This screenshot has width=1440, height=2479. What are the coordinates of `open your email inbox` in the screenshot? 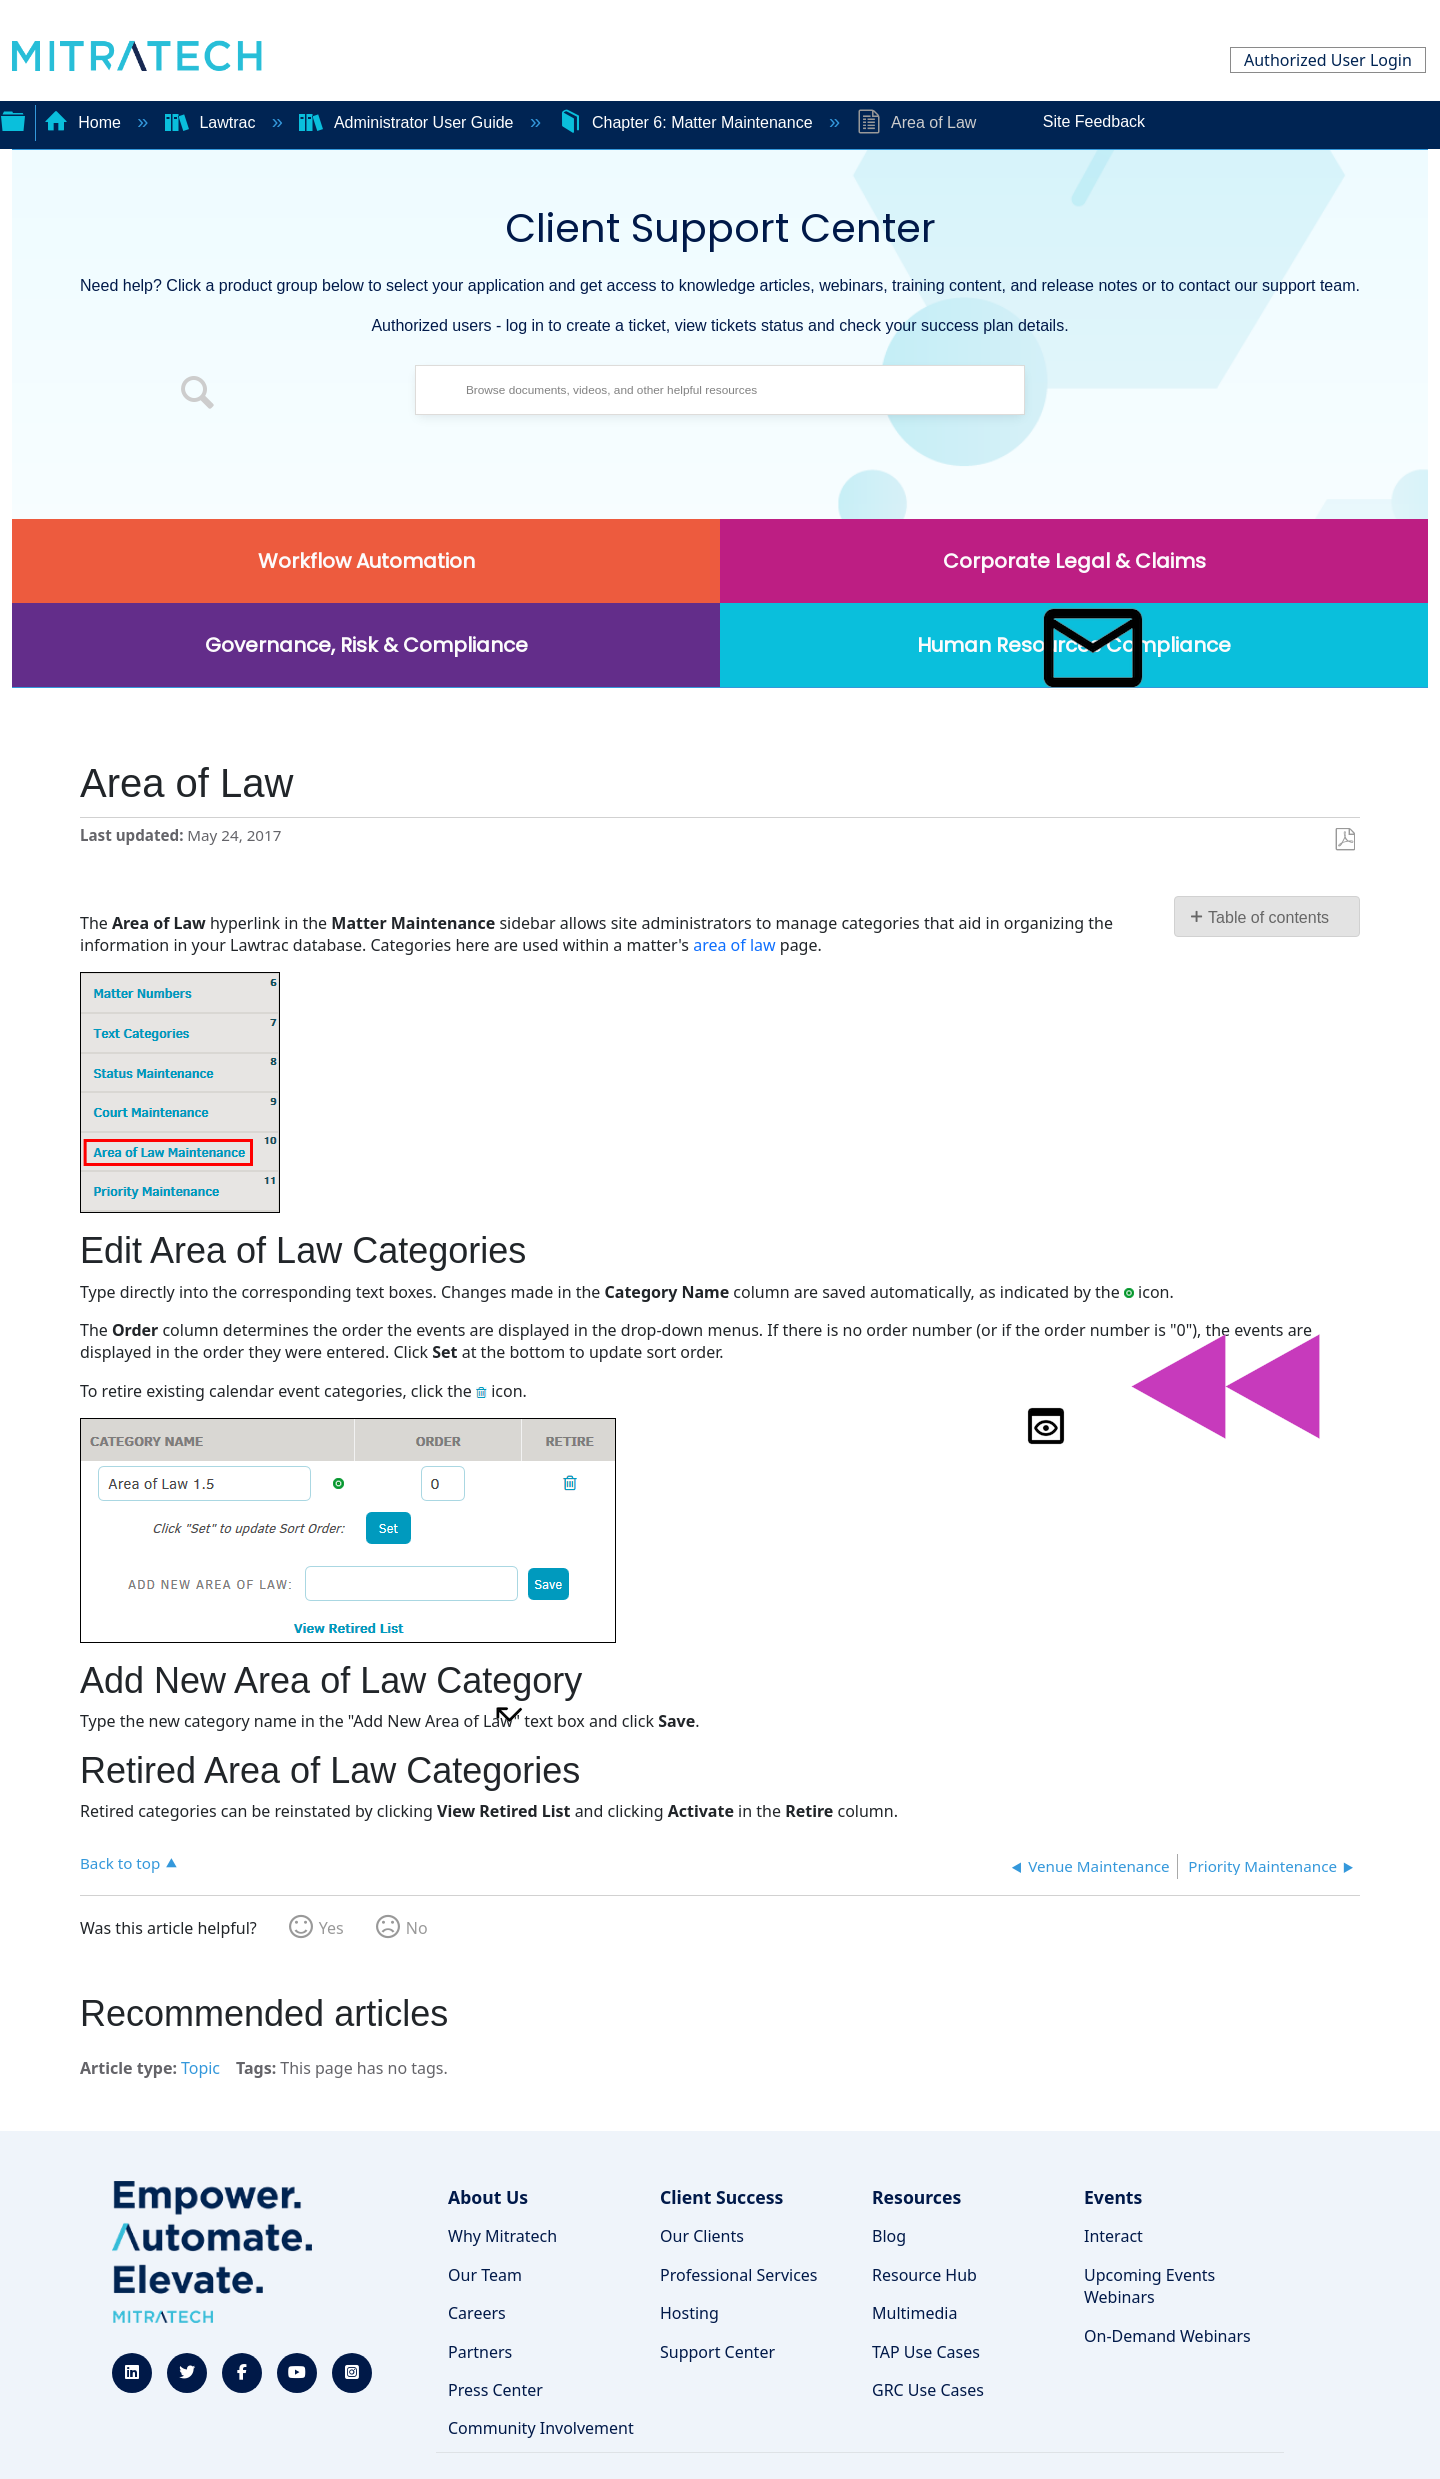 It's located at (1093, 648).